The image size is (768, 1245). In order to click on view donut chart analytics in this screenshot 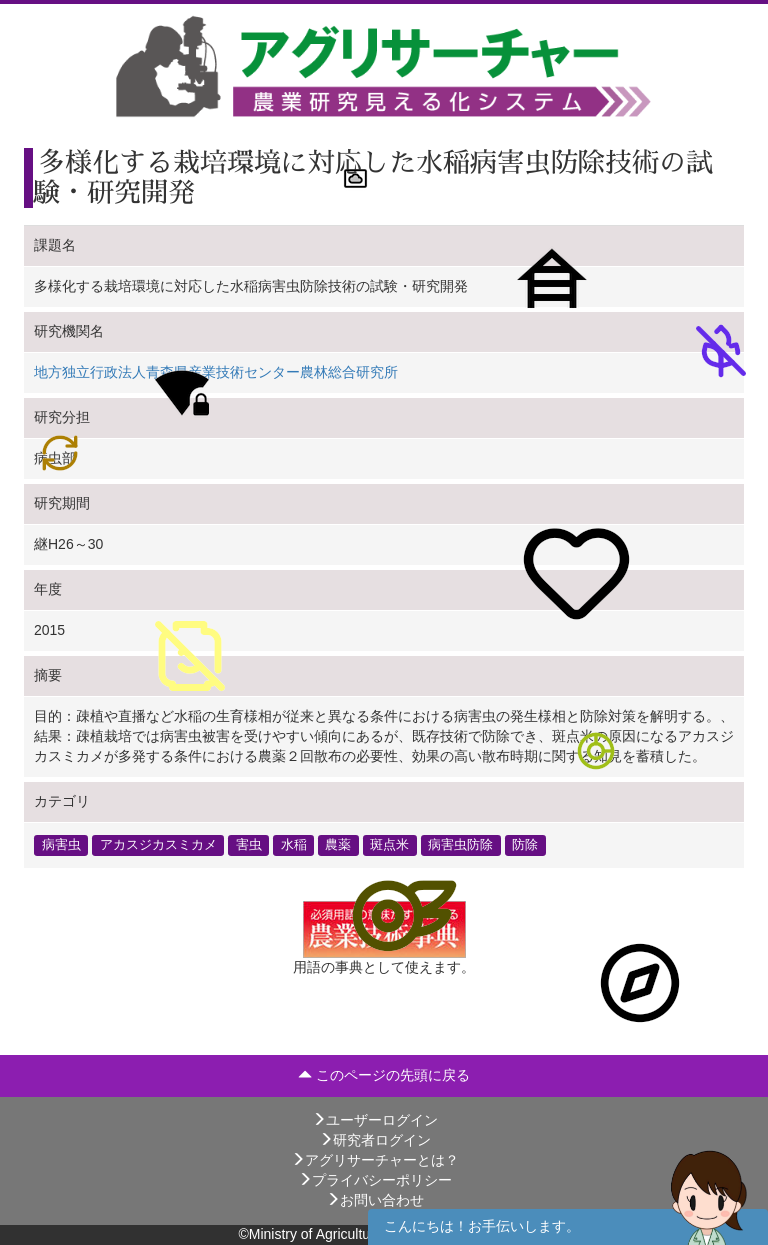, I will do `click(596, 751)`.